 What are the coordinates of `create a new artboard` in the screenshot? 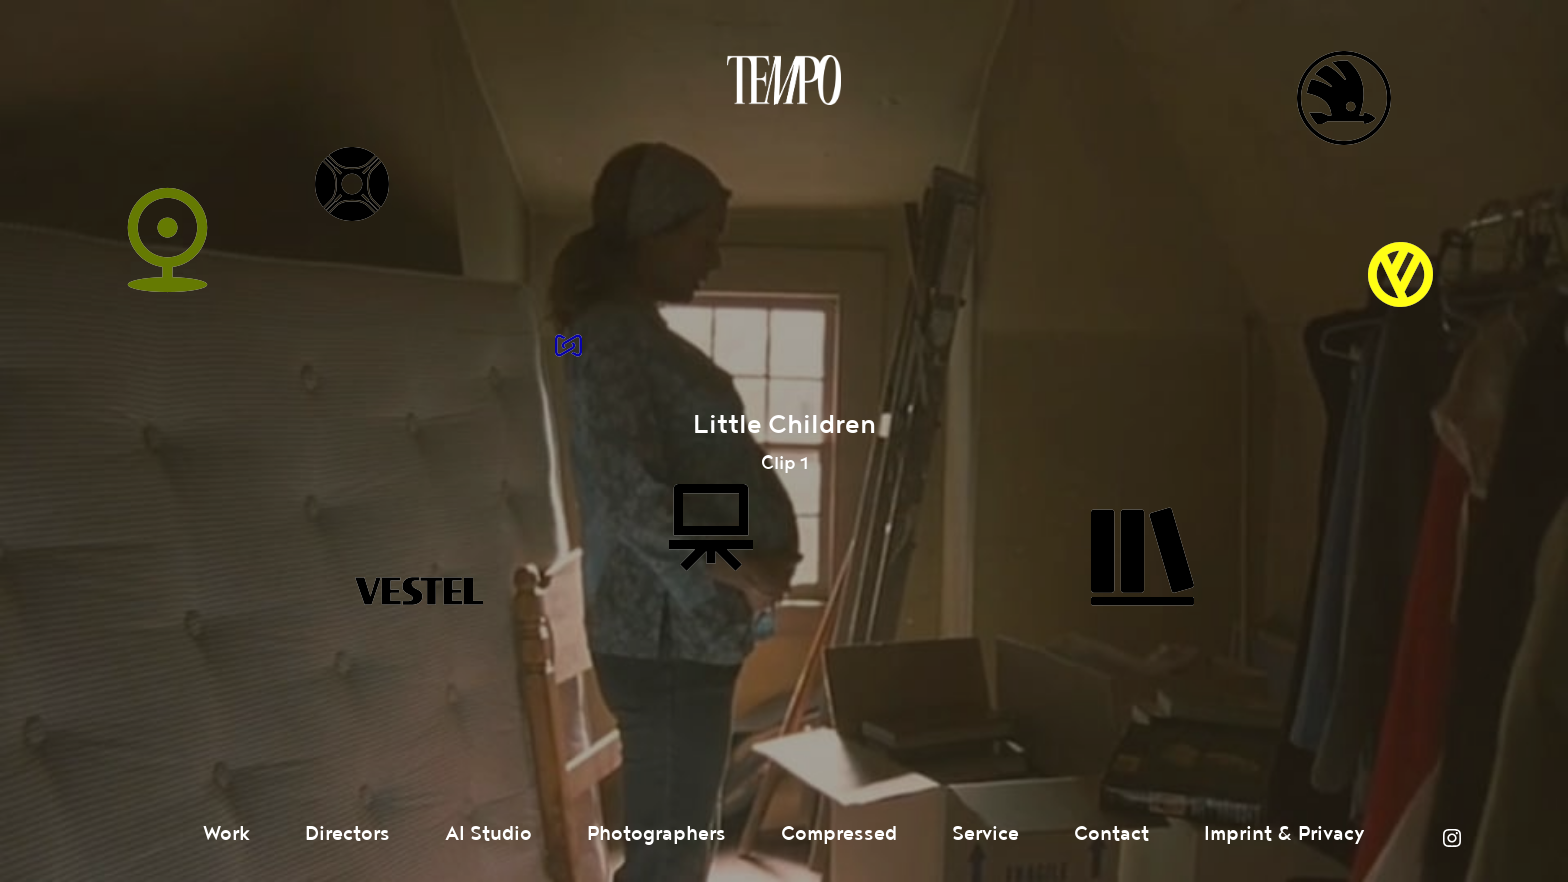 It's located at (711, 526).